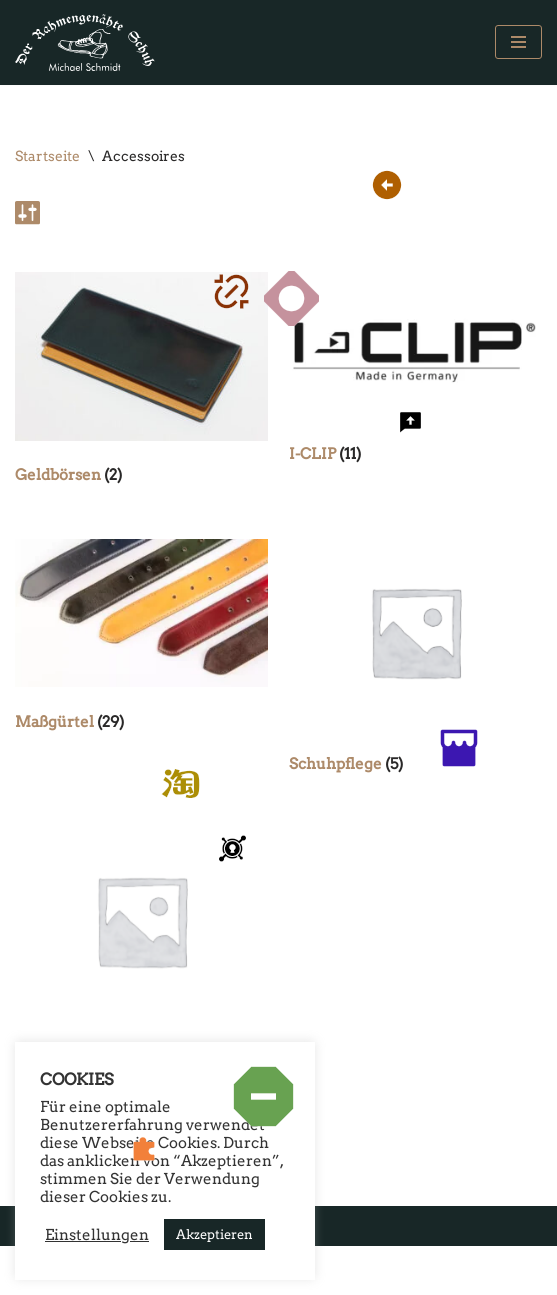 The image size is (557, 1295). Describe the element at coordinates (387, 185) in the screenshot. I see `go back to the previous screen` at that location.